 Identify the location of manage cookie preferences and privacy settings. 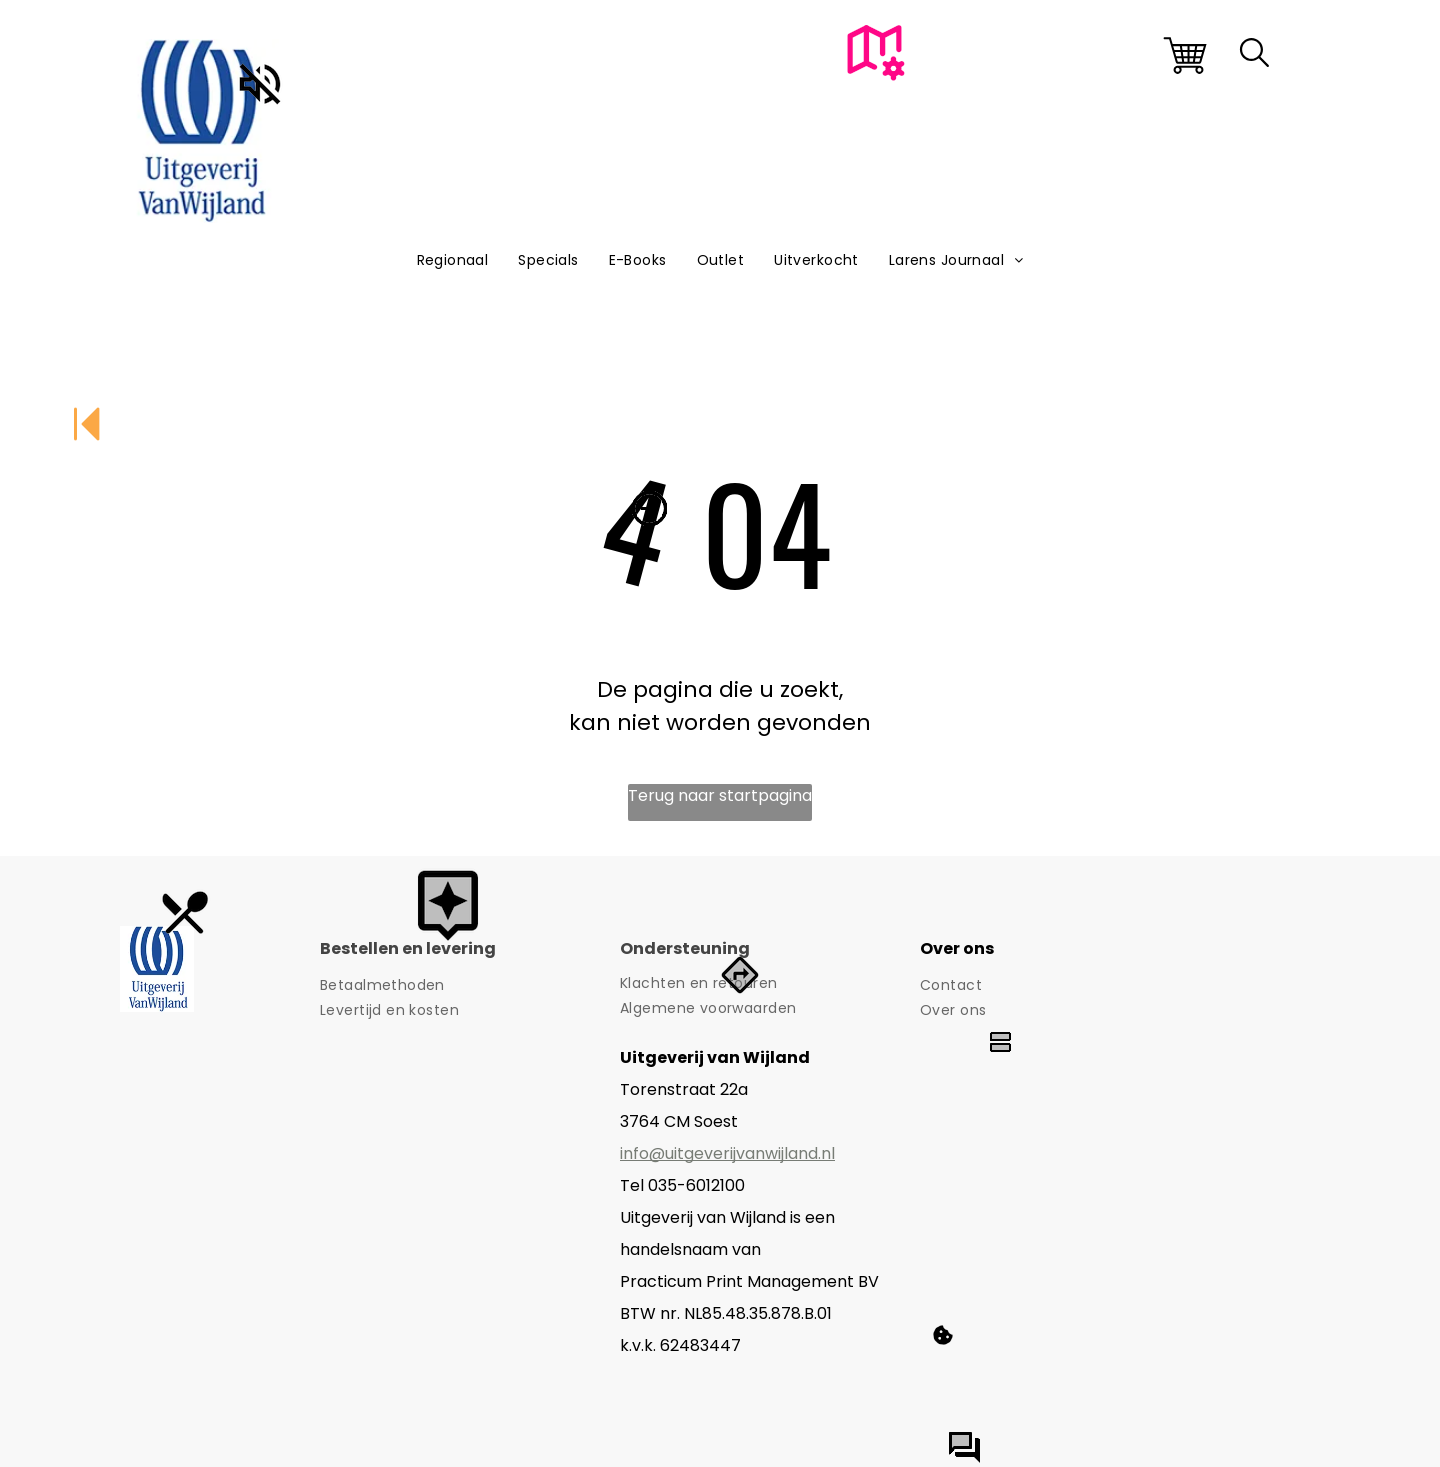
(943, 1335).